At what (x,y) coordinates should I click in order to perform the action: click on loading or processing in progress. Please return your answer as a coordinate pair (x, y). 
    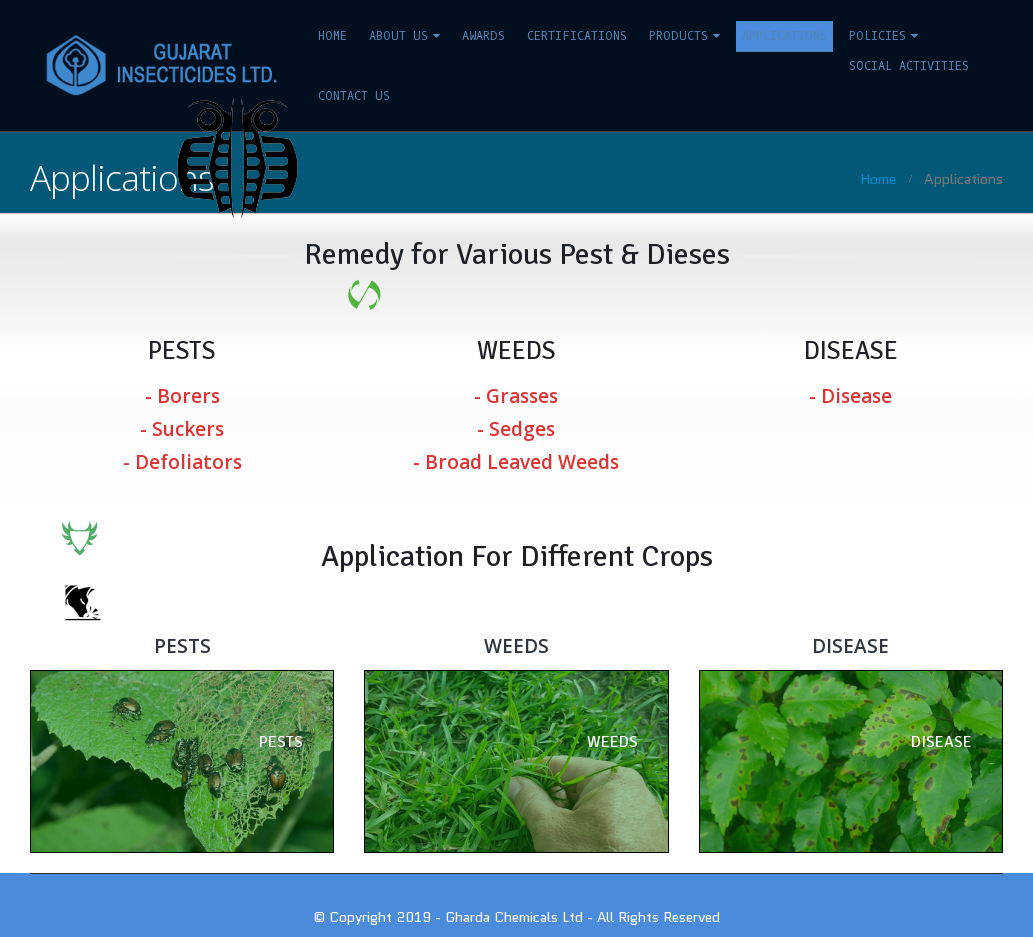
    Looking at the image, I should click on (364, 294).